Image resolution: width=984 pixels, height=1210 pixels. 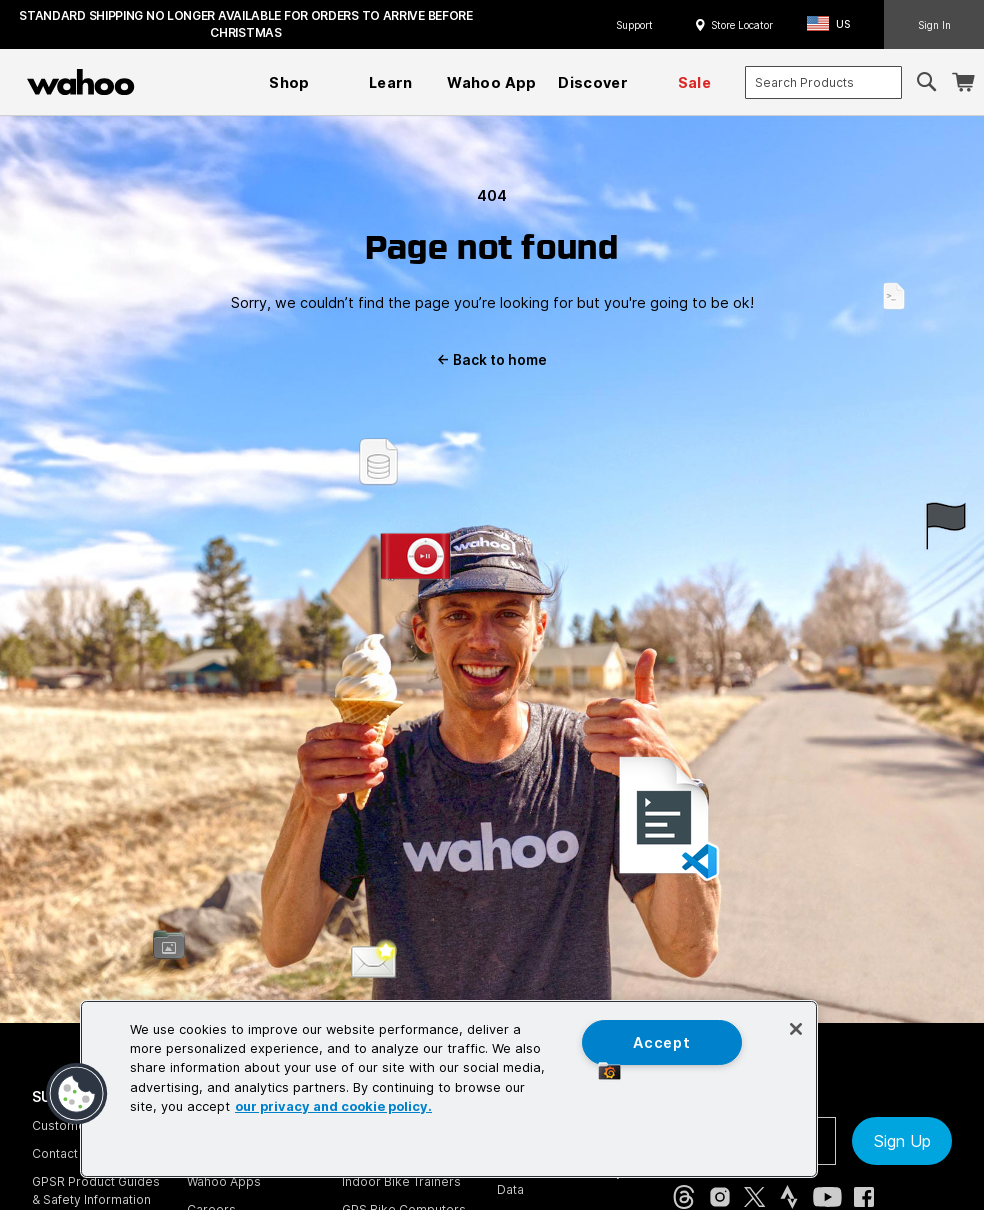 I want to click on sqlite3 database file, so click(x=378, y=461).